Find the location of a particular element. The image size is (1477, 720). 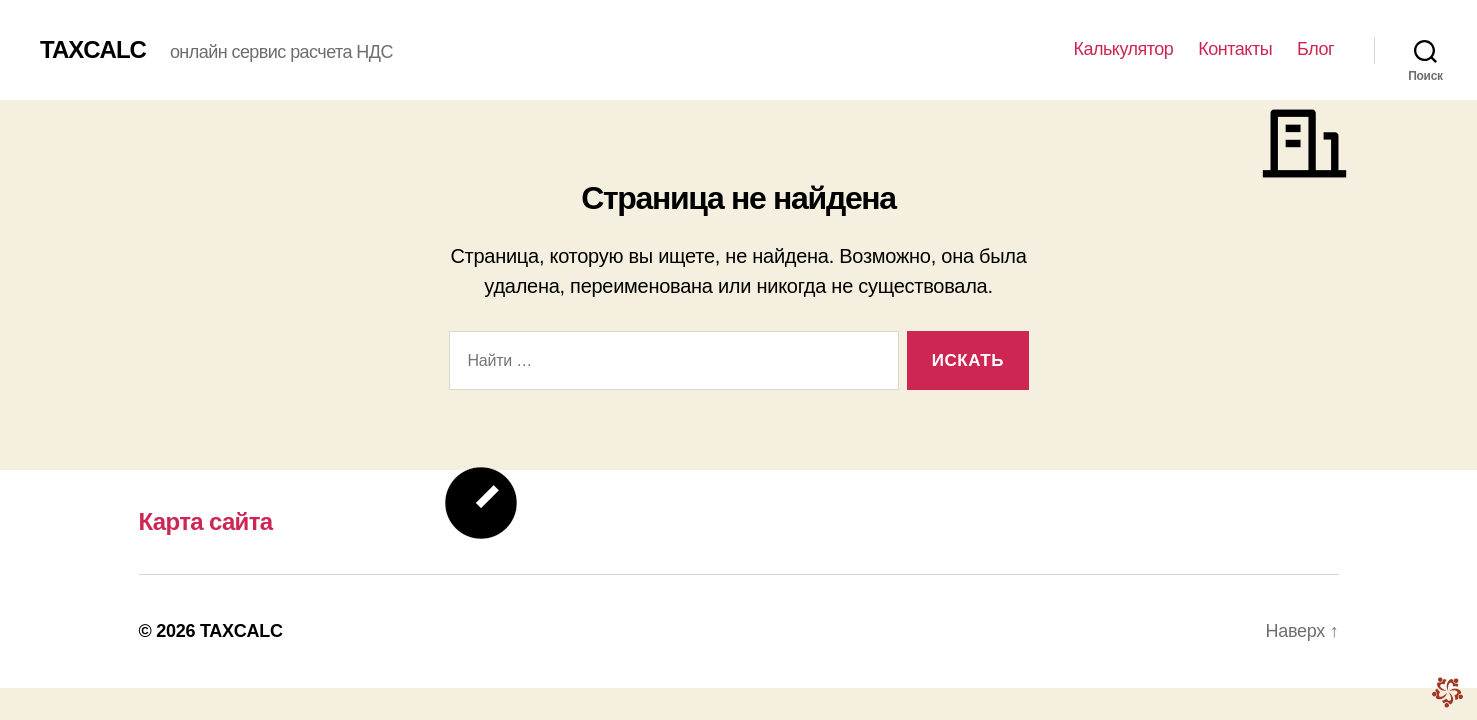

almalinux operating system logo is located at coordinates (1447, 692).